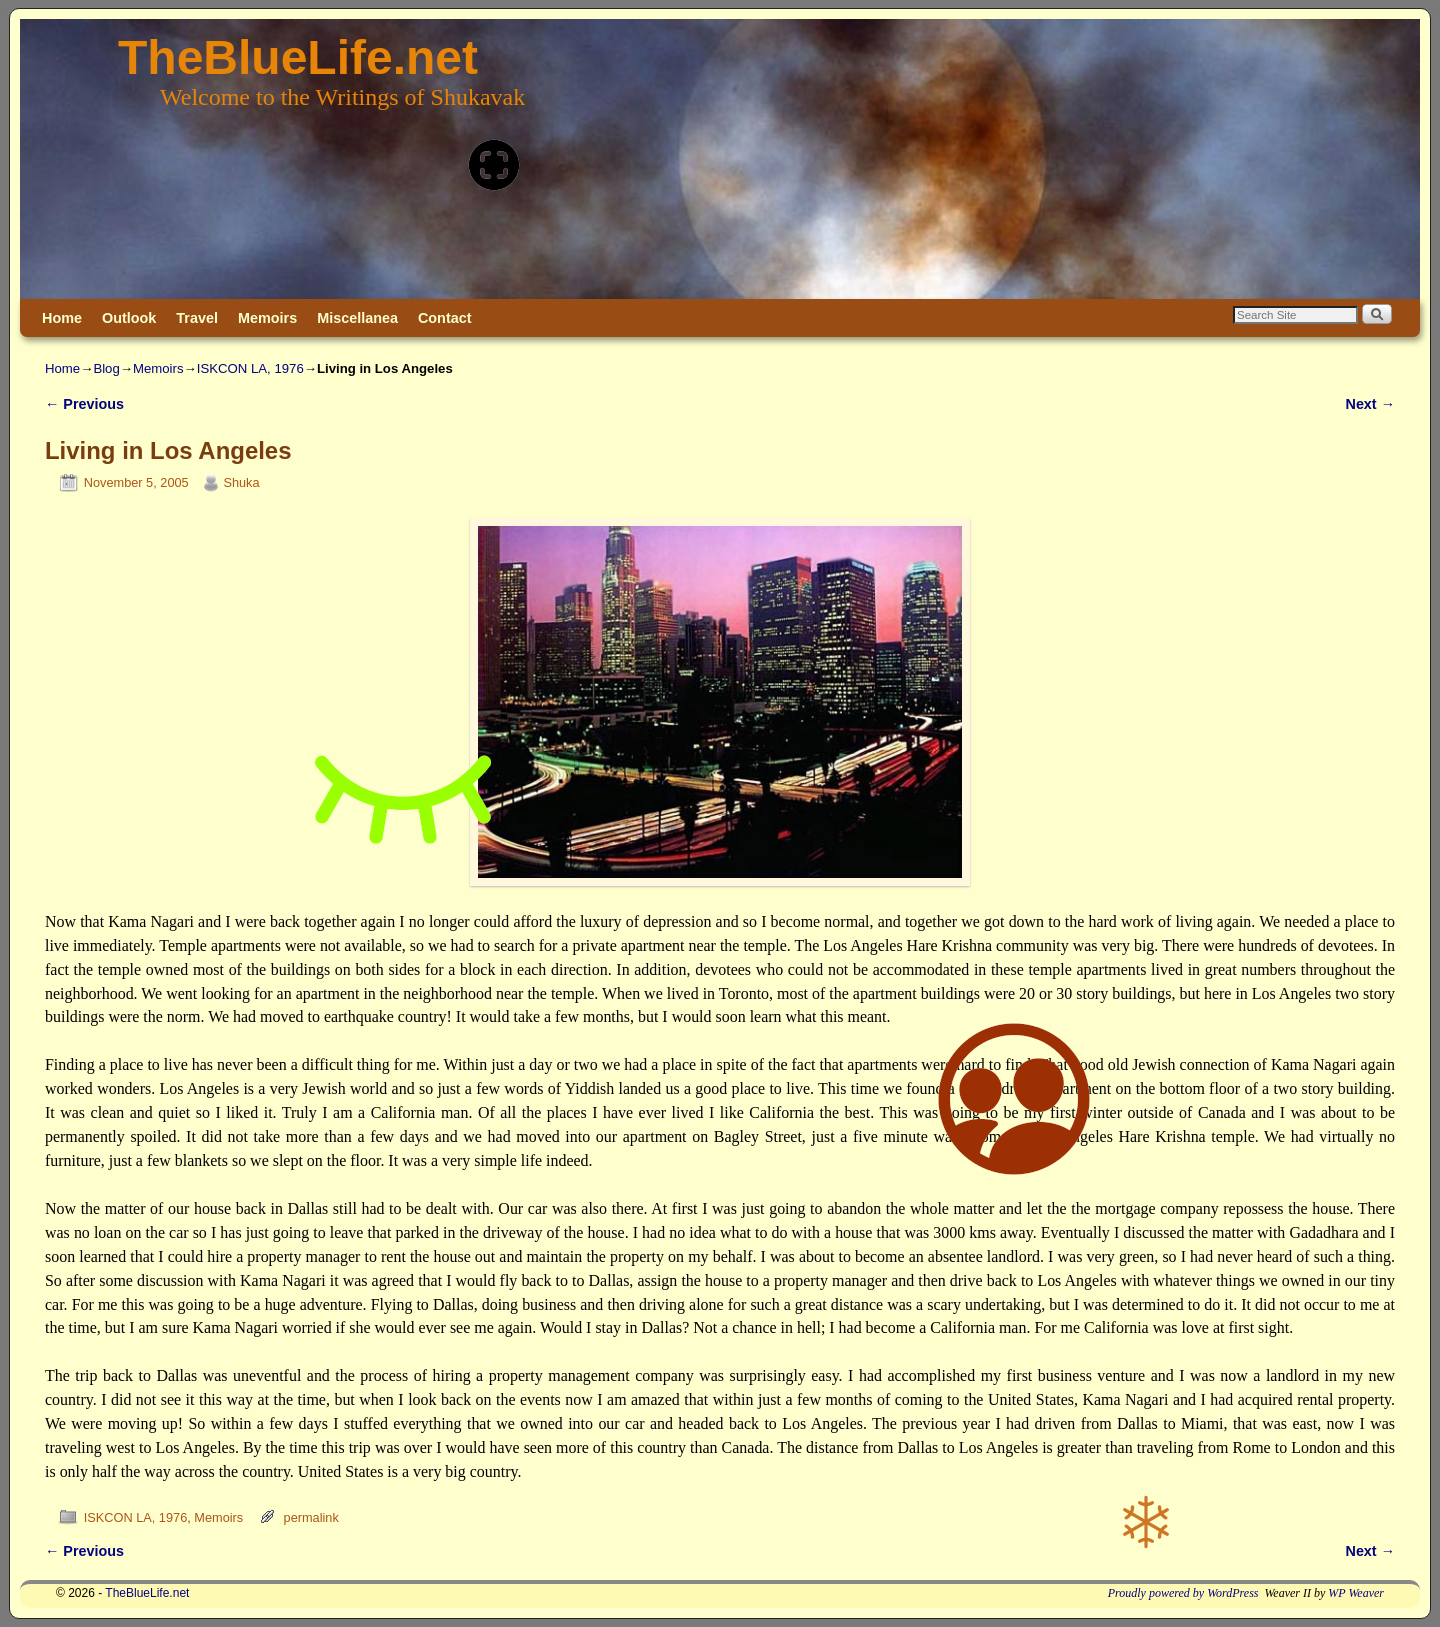 The height and width of the screenshot is (1627, 1440). What do you see at coordinates (1146, 1522) in the screenshot?
I see `indicates cold or winter weather conditions` at bounding box center [1146, 1522].